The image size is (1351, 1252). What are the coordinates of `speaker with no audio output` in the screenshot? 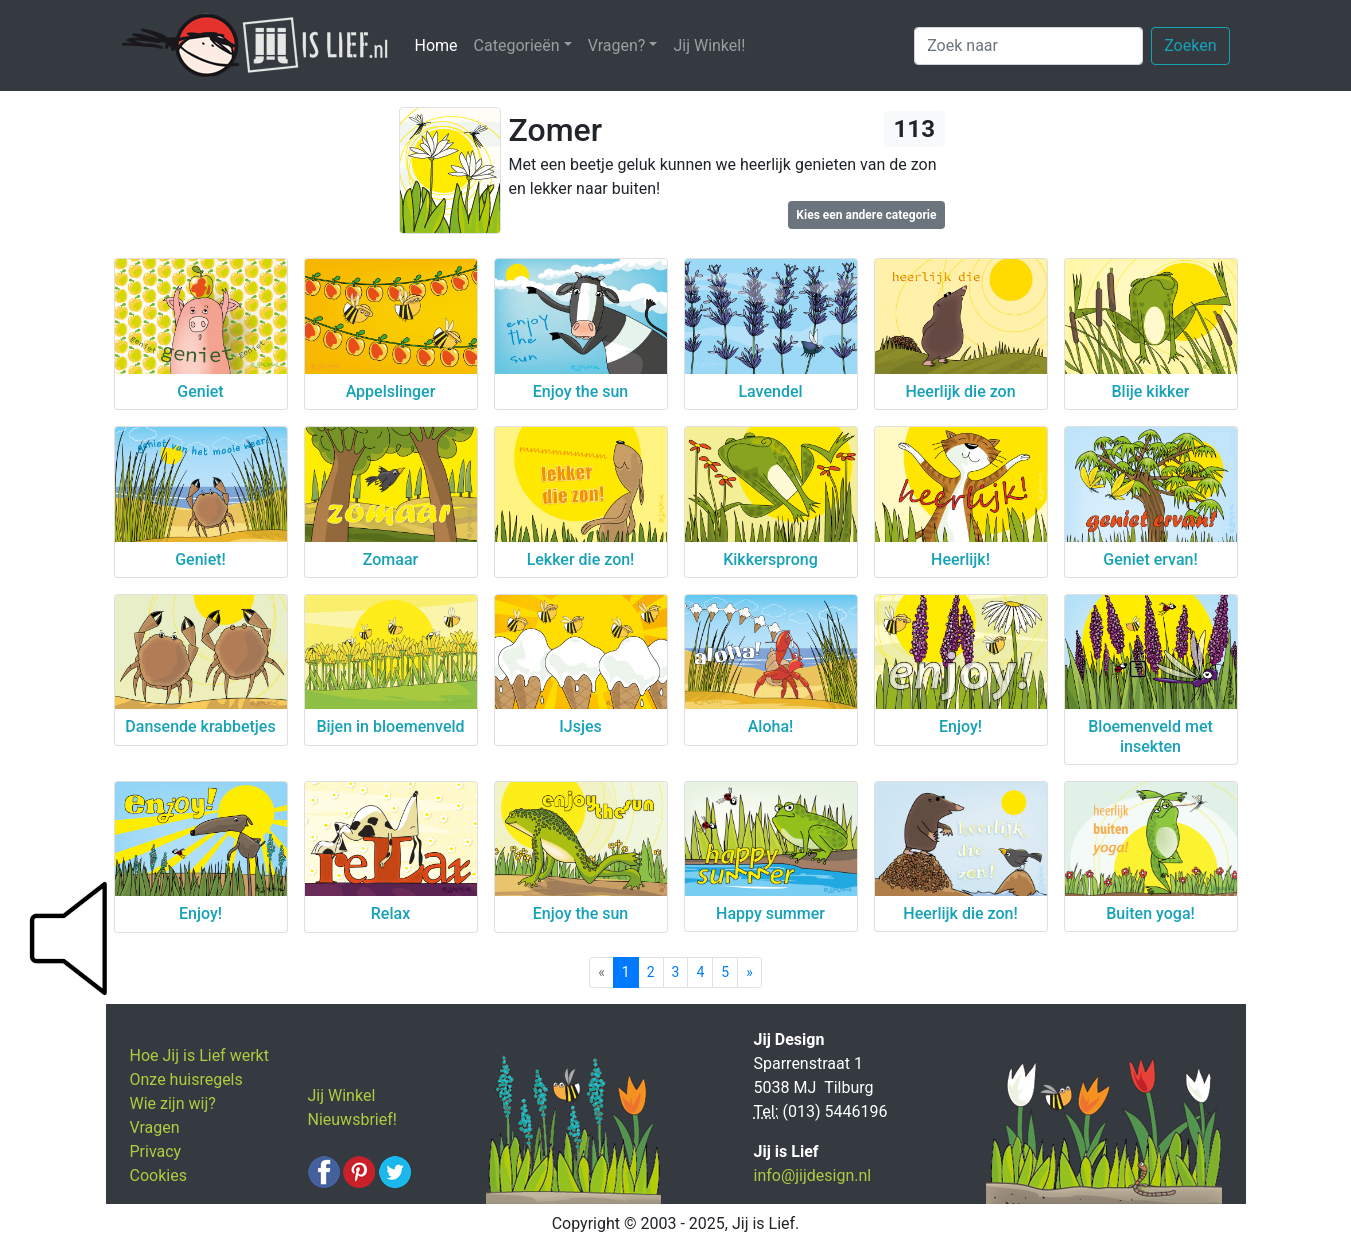 It's located at (86, 938).